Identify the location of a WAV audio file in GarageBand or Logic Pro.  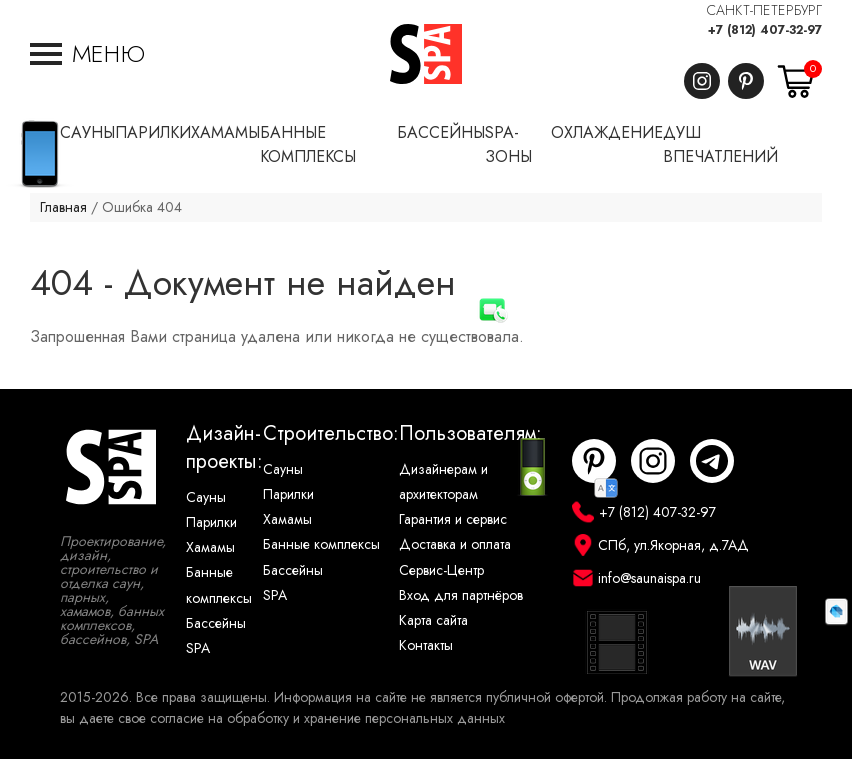
(763, 633).